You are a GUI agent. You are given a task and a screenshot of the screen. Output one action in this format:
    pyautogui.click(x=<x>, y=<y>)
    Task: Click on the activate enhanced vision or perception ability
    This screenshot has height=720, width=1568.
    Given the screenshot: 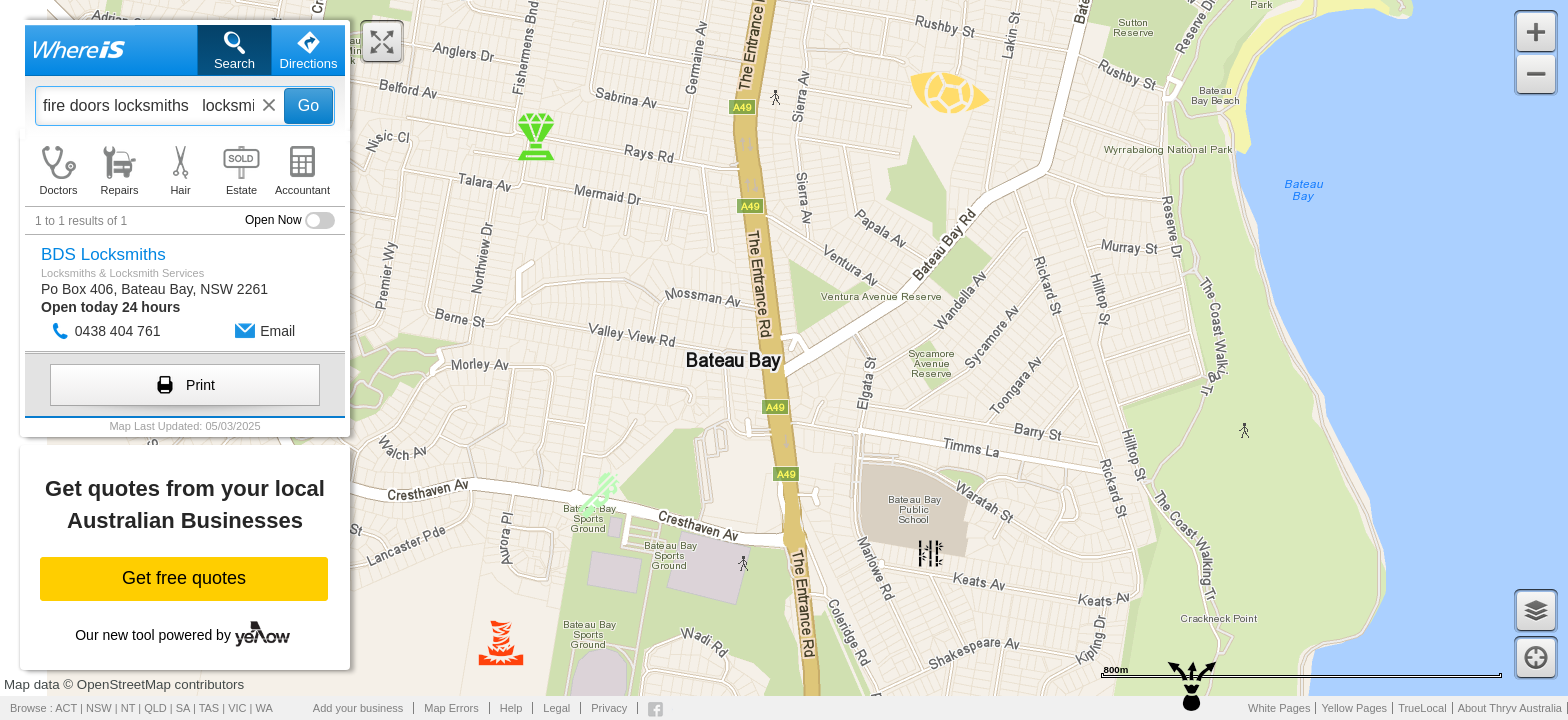 What is the action you would take?
    pyautogui.click(x=950, y=95)
    